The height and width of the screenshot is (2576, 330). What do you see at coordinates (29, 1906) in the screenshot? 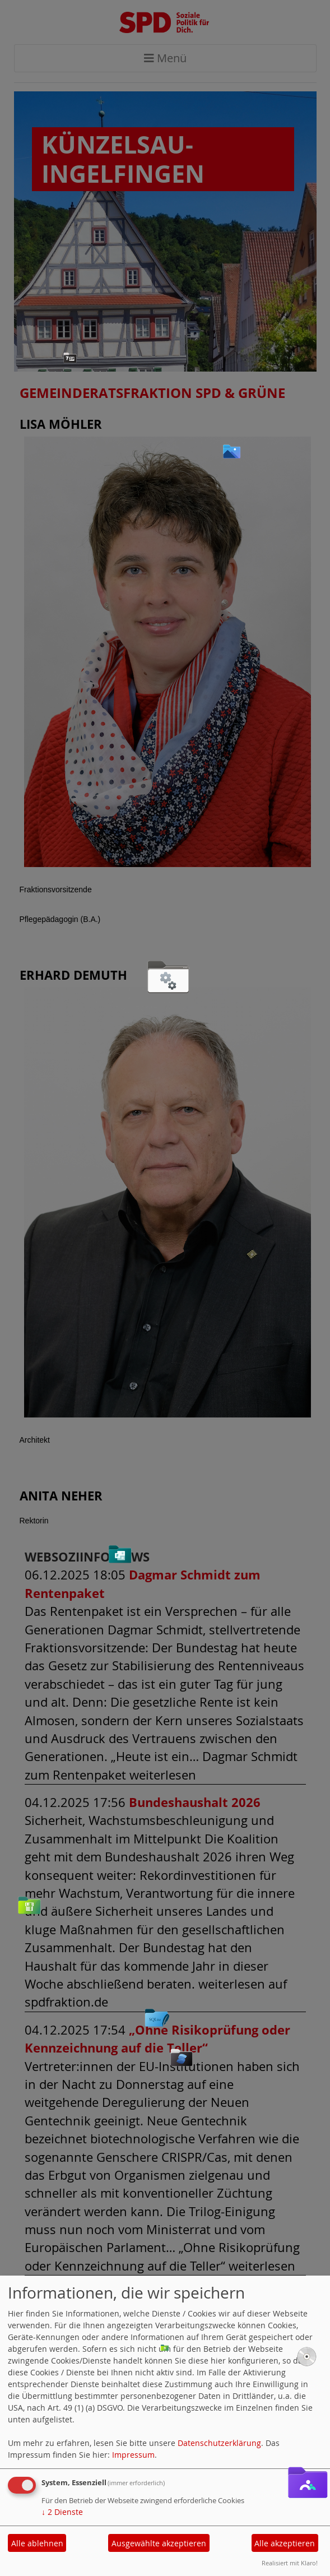
I see `open your GameJolt games folder` at bounding box center [29, 1906].